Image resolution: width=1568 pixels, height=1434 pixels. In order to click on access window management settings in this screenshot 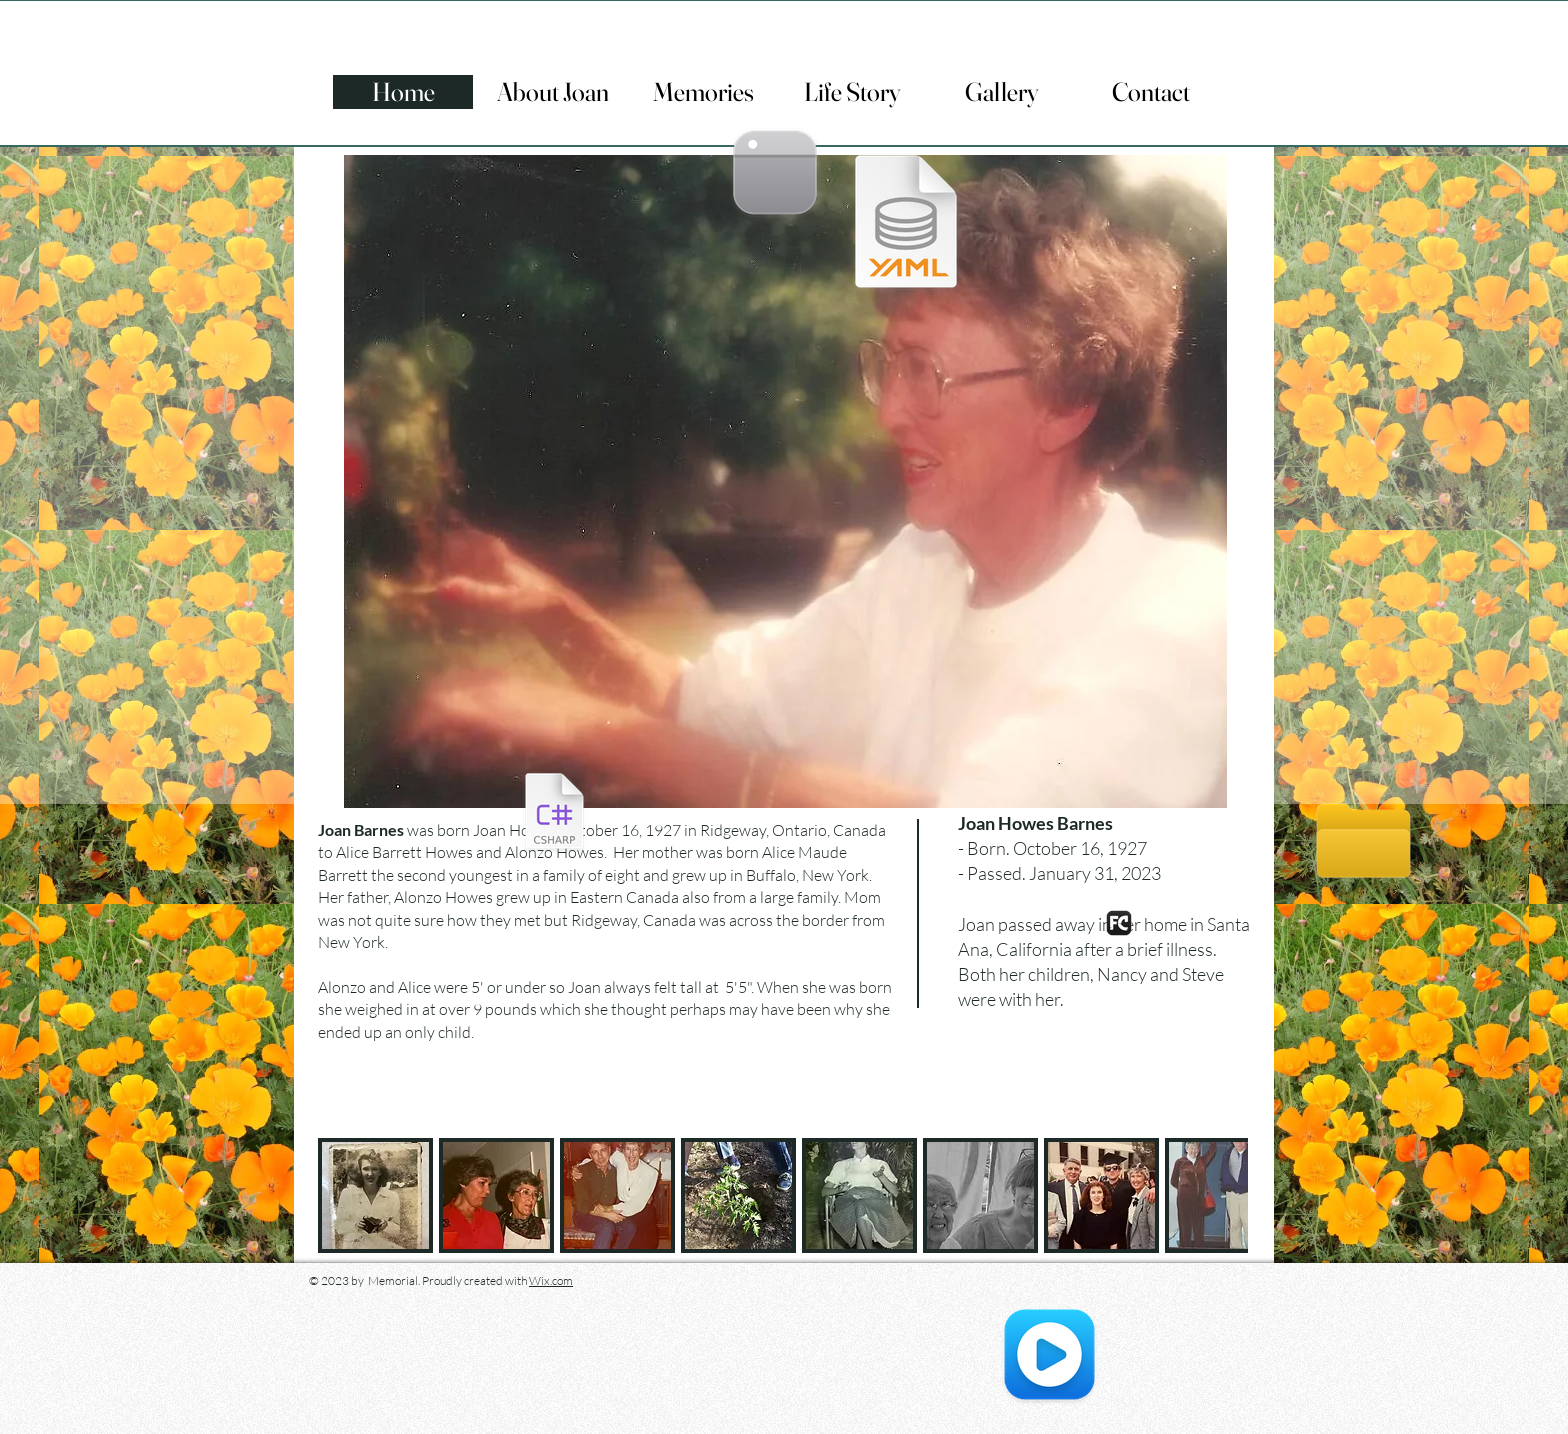, I will do `click(775, 174)`.